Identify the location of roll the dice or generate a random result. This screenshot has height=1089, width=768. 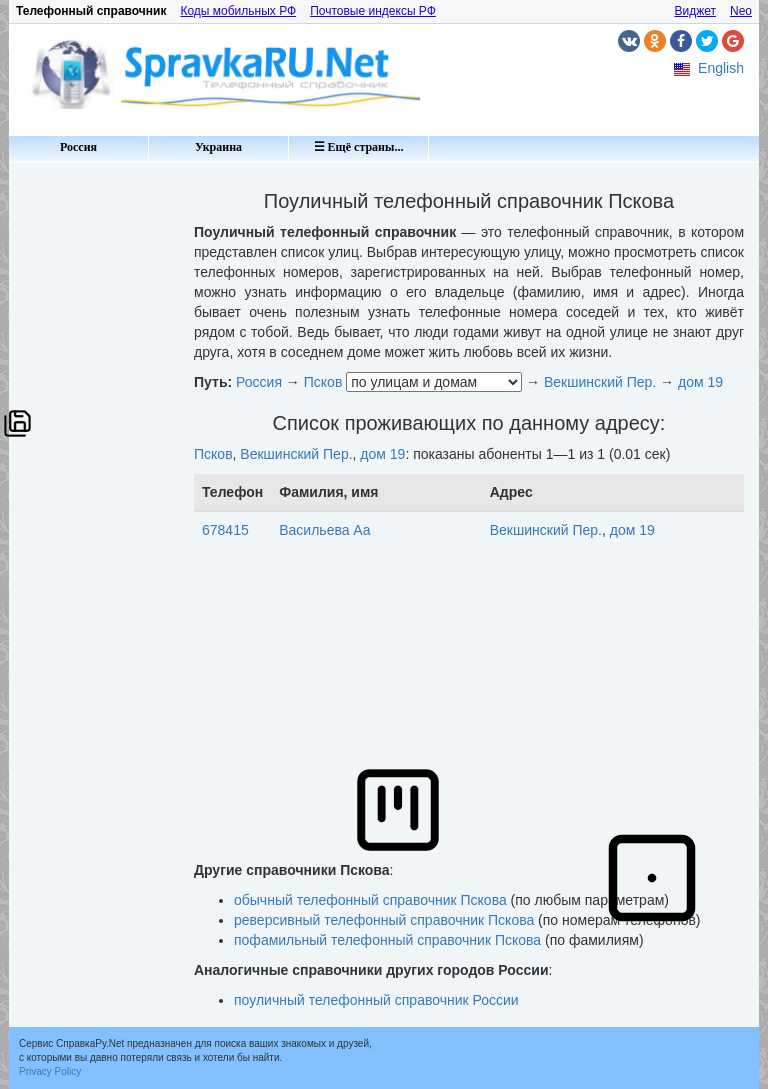
(652, 878).